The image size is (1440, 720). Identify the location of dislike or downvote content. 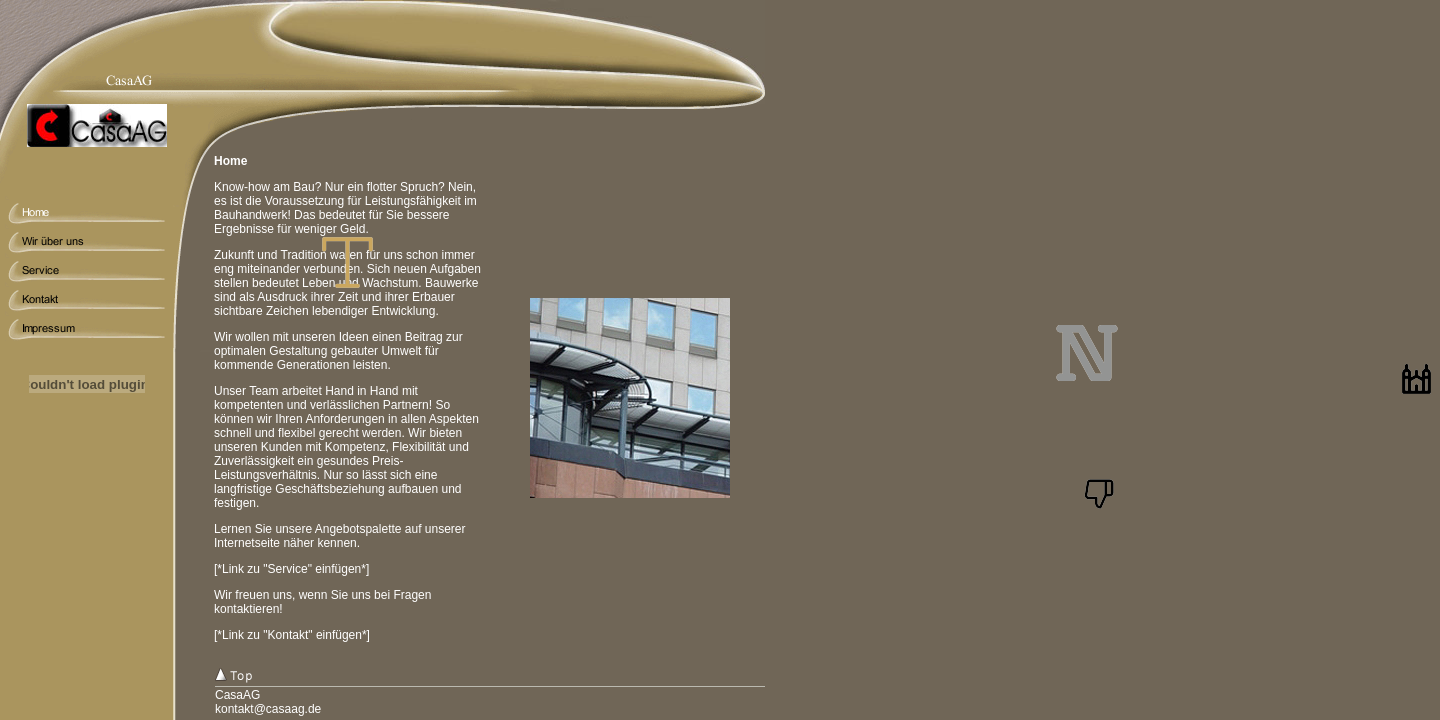
(1099, 494).